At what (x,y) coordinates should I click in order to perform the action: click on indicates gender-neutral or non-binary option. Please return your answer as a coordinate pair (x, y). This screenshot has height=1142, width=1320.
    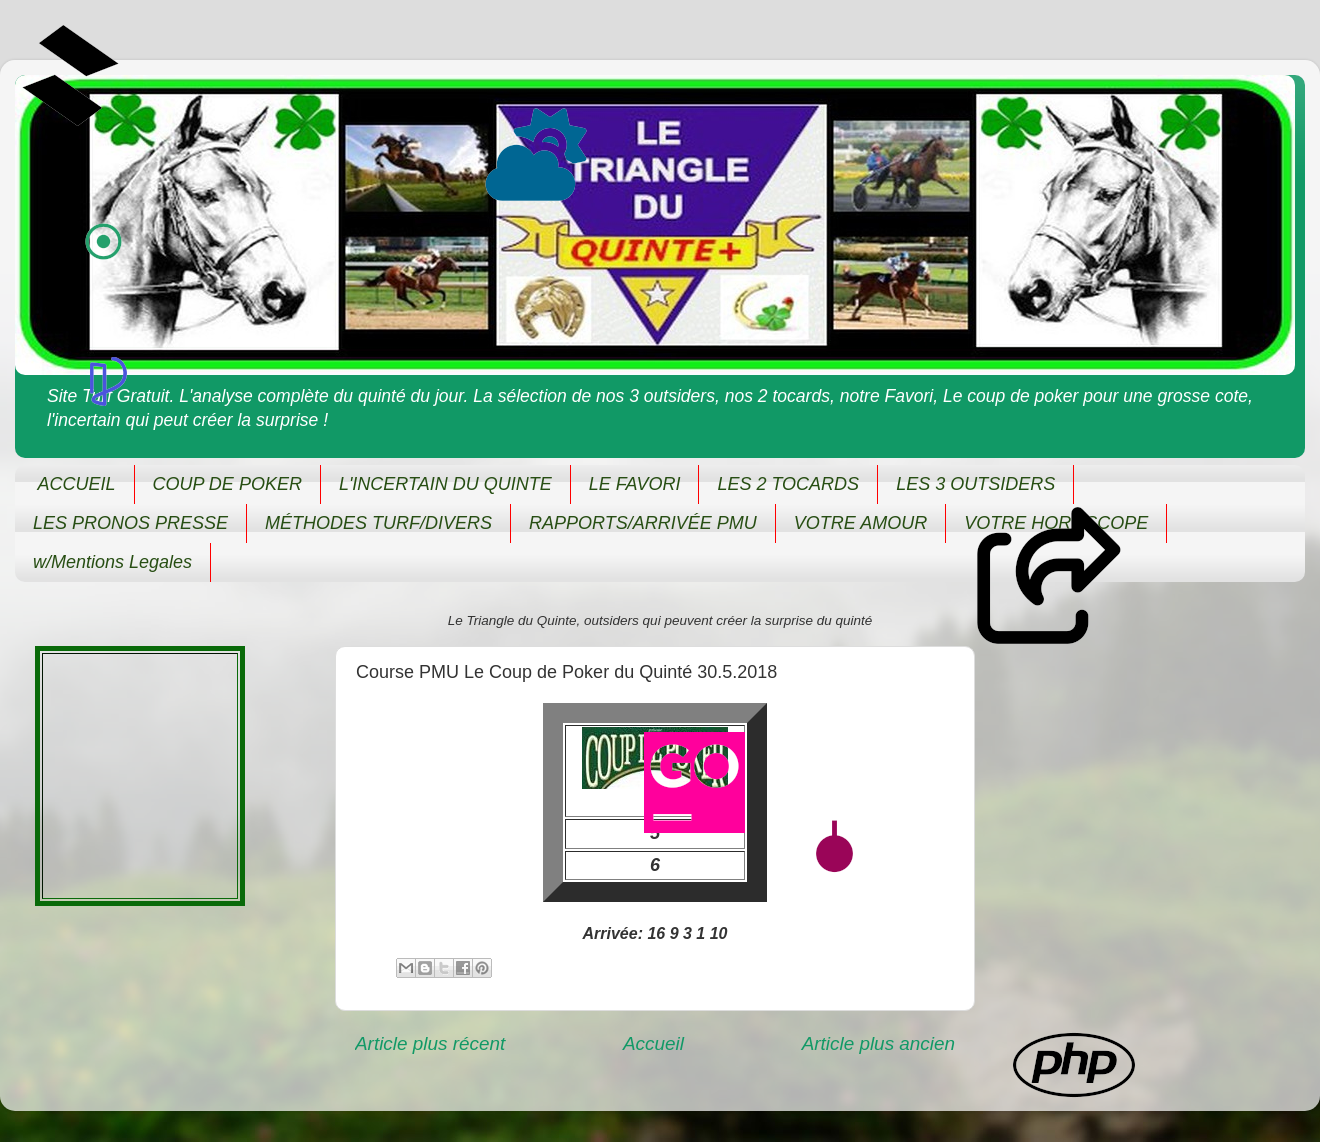
    Looking at the image, I should click on (834, 847).